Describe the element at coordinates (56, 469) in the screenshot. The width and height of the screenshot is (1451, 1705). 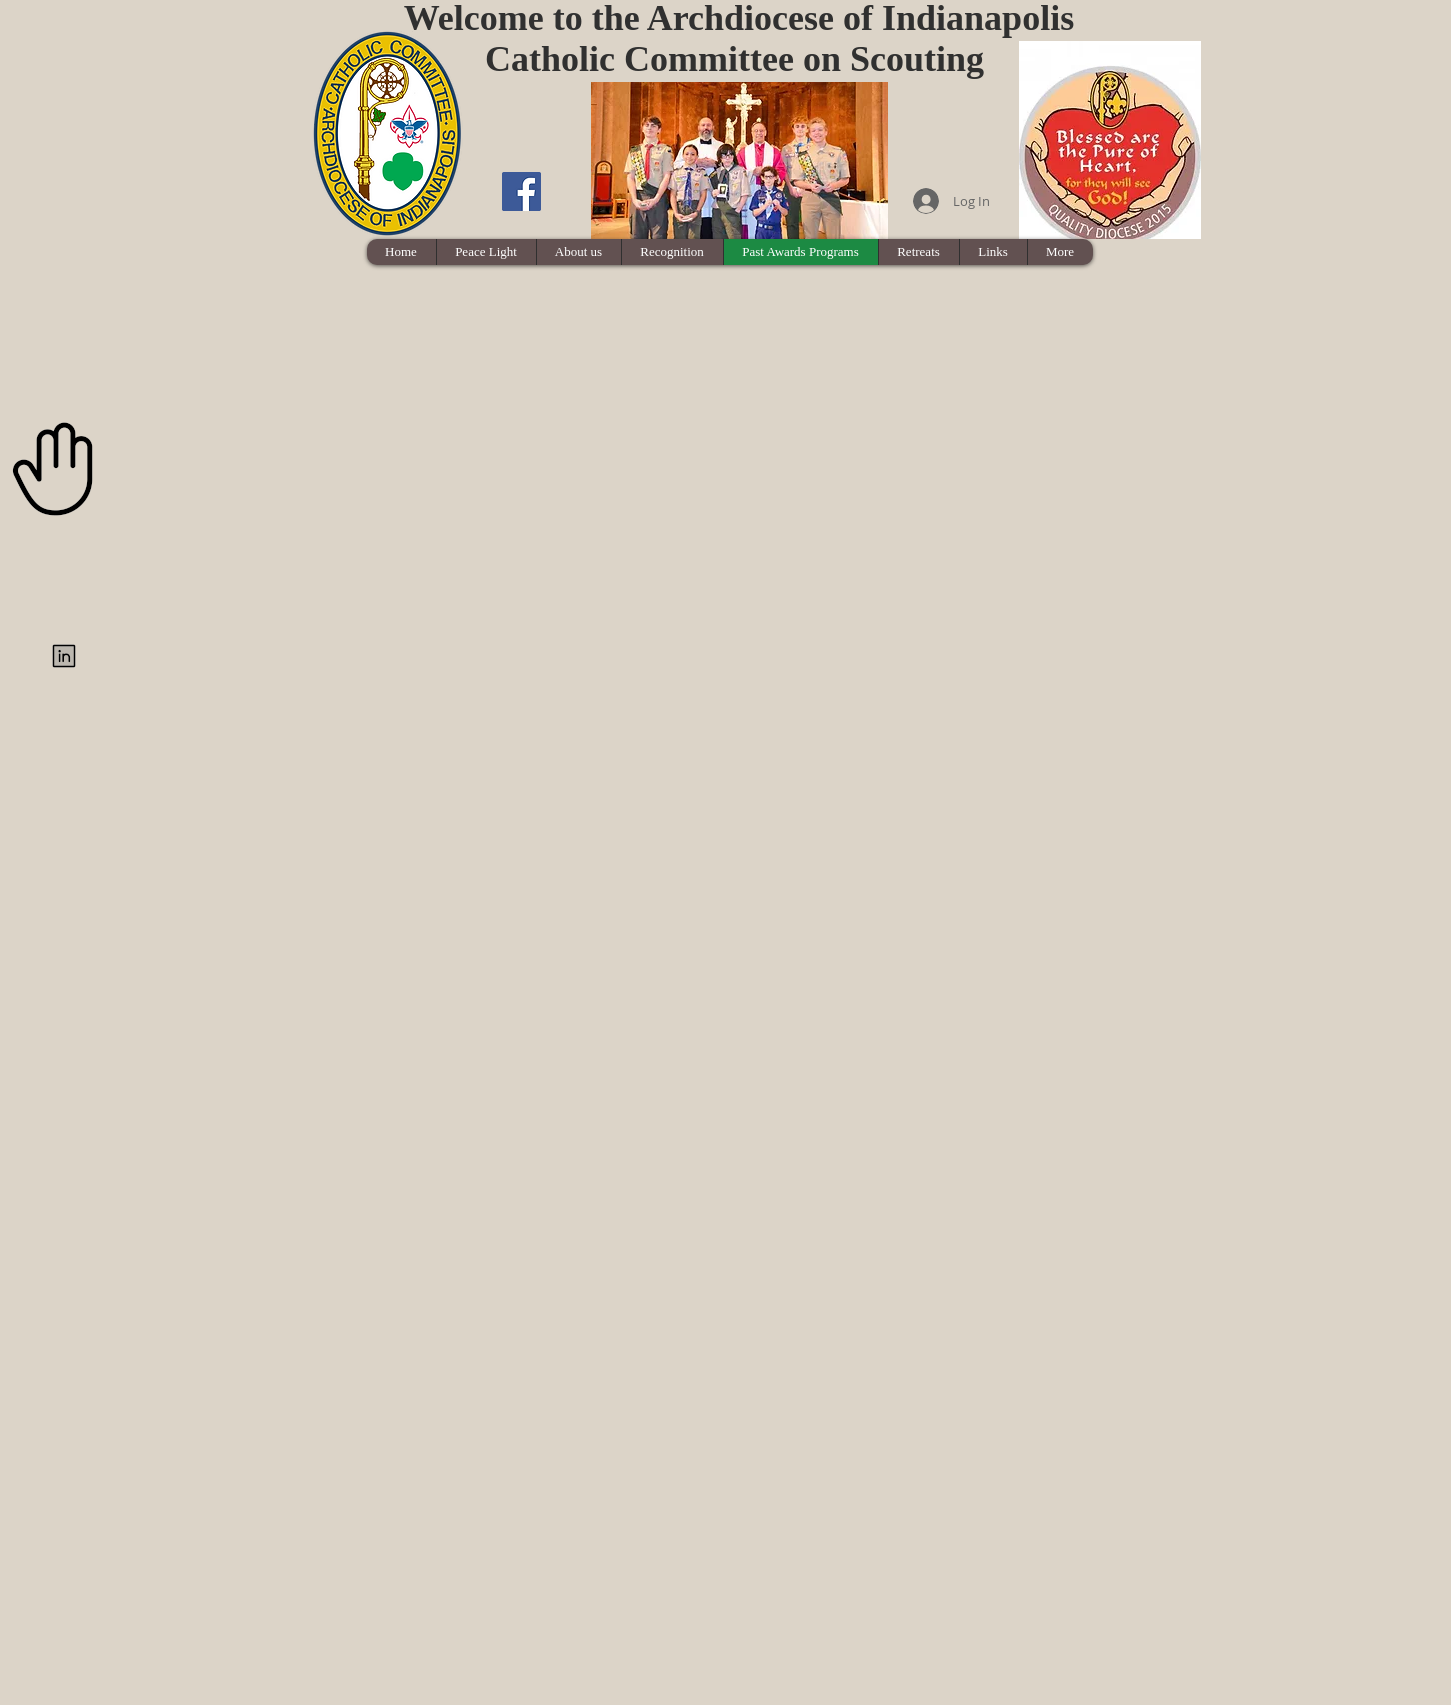
I see `stop or pause an action` at that location.